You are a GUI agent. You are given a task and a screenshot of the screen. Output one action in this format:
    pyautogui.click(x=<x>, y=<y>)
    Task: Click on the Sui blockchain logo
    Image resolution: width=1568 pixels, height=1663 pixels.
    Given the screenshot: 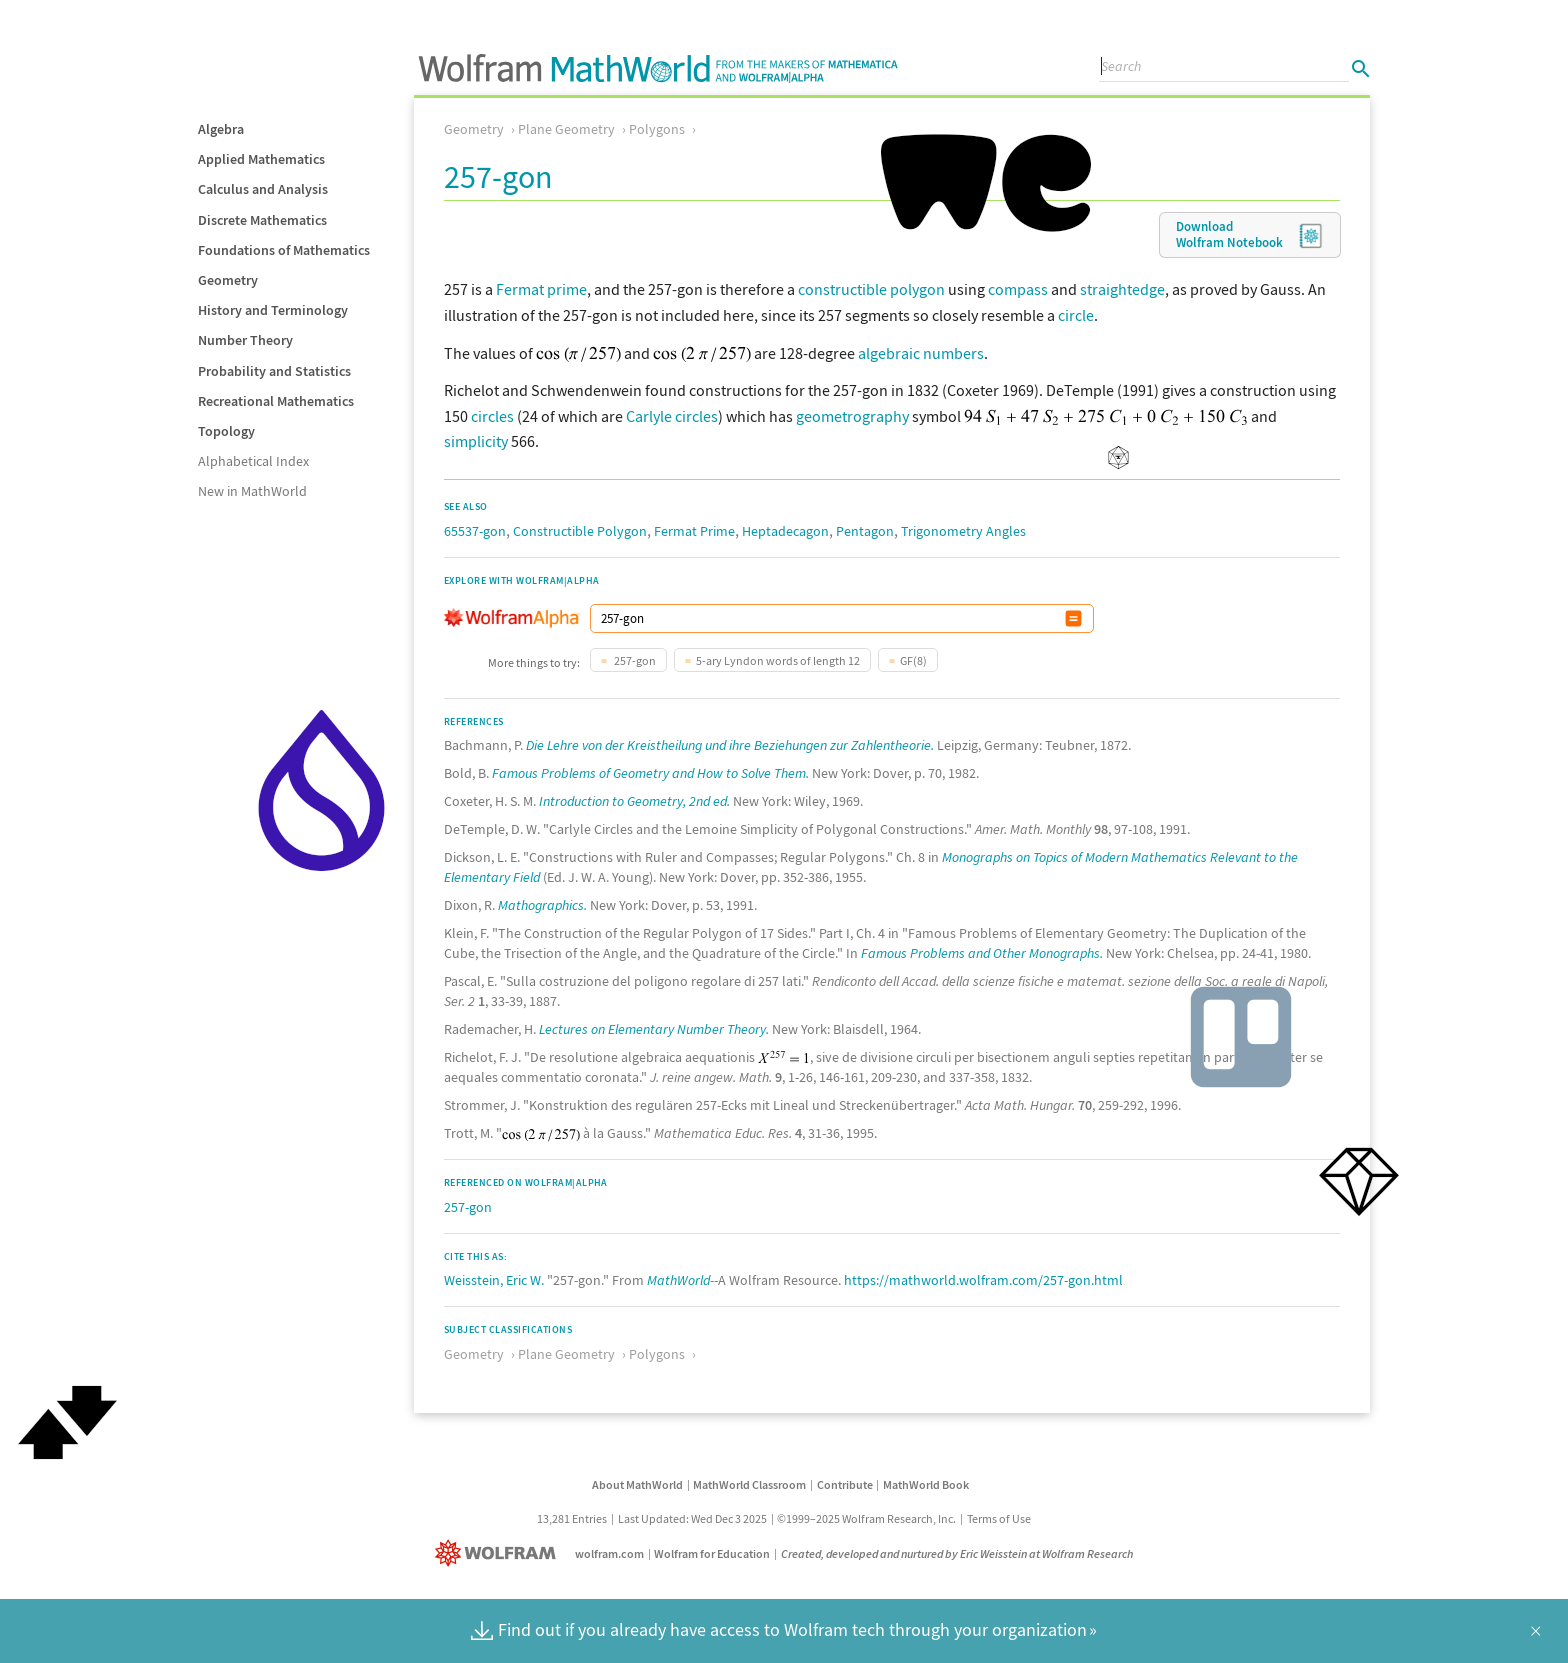 What is the action you would take?
    pyautogui.click(x=321, y=790)
    